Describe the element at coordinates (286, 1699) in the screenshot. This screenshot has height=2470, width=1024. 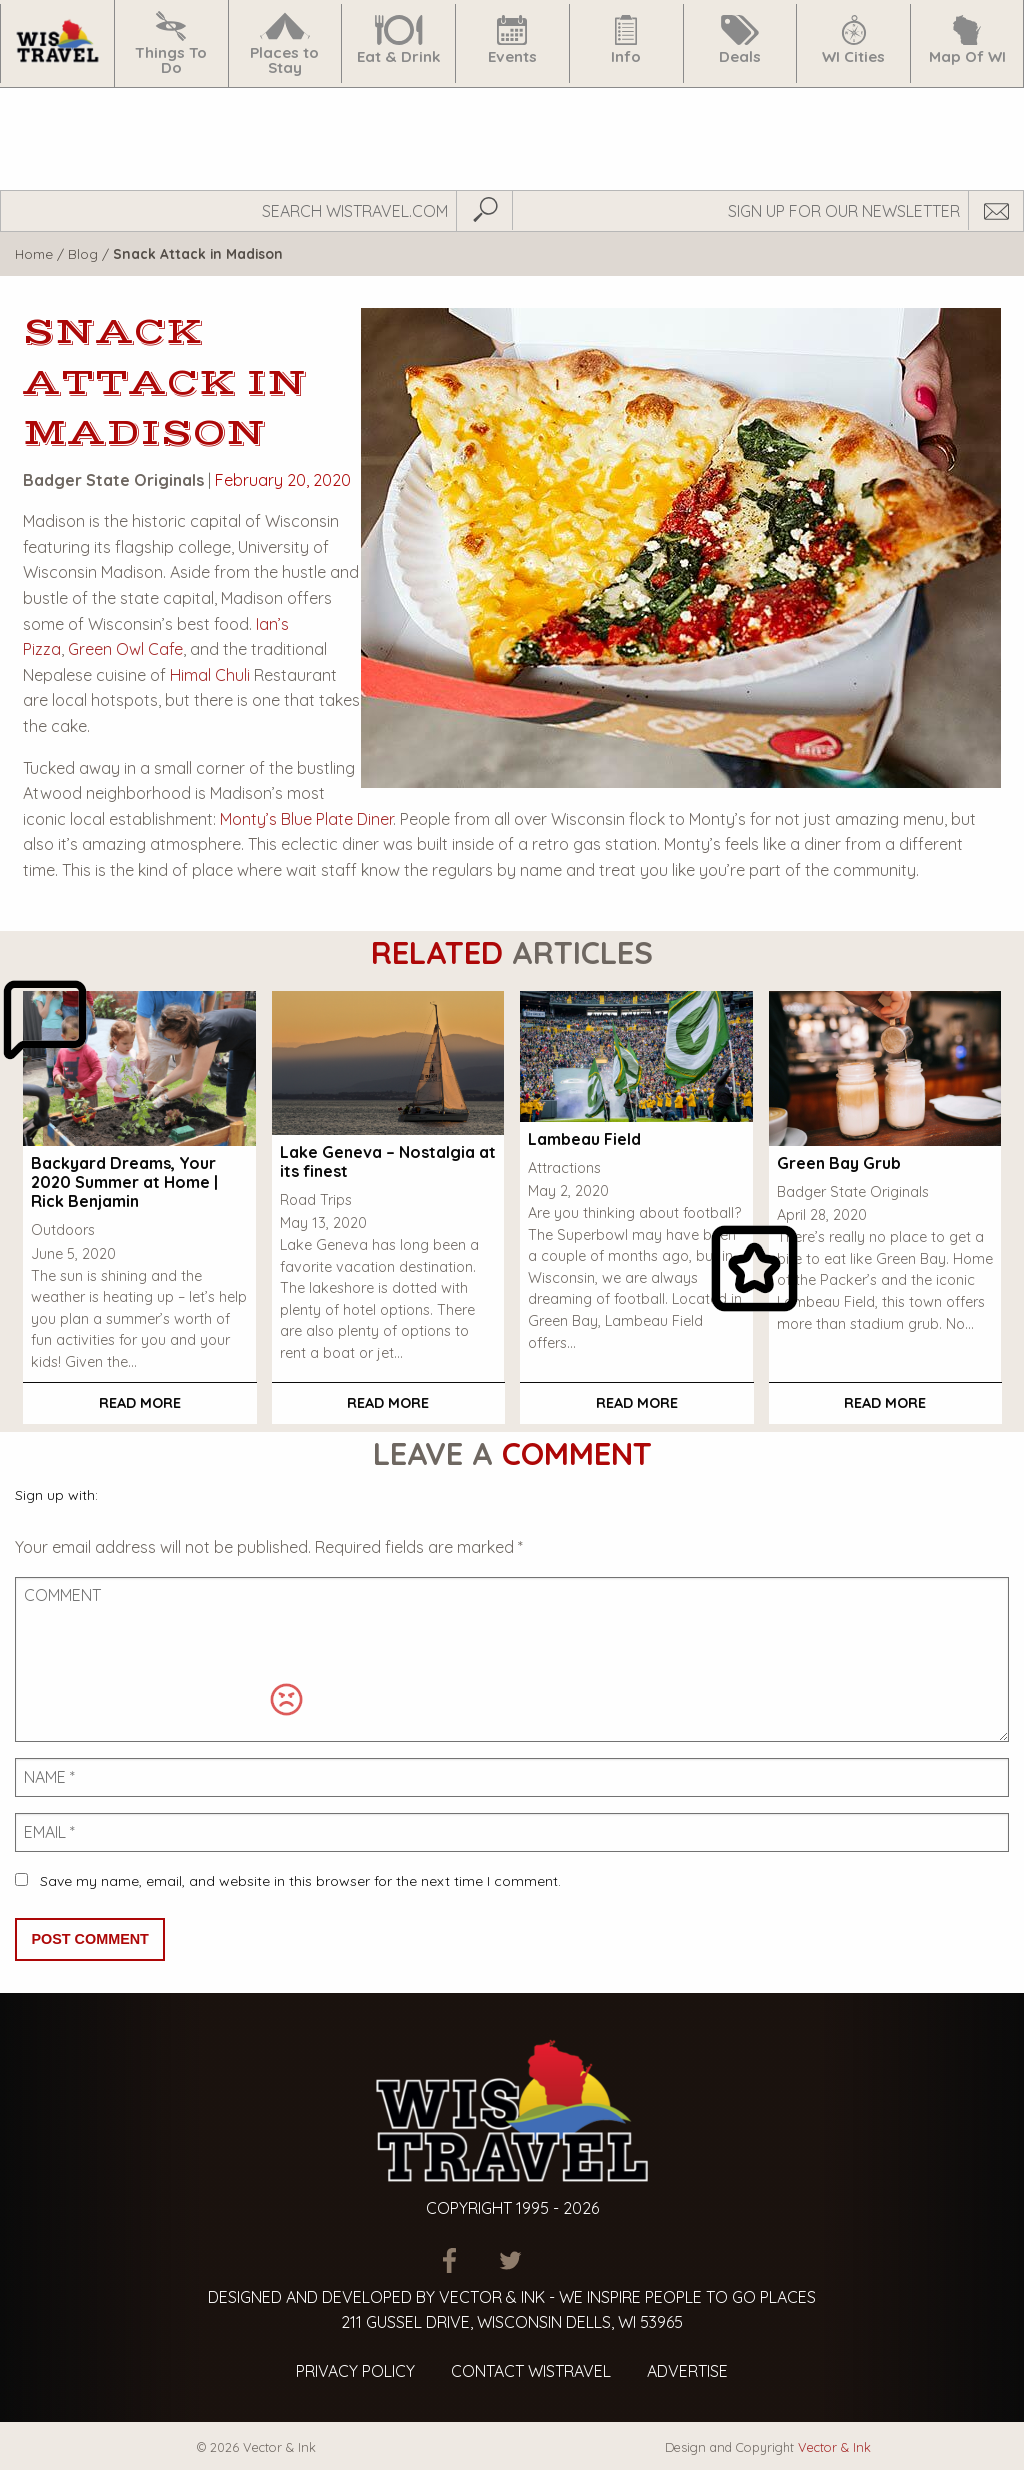
I see `react with anger to a post or message` at that location.